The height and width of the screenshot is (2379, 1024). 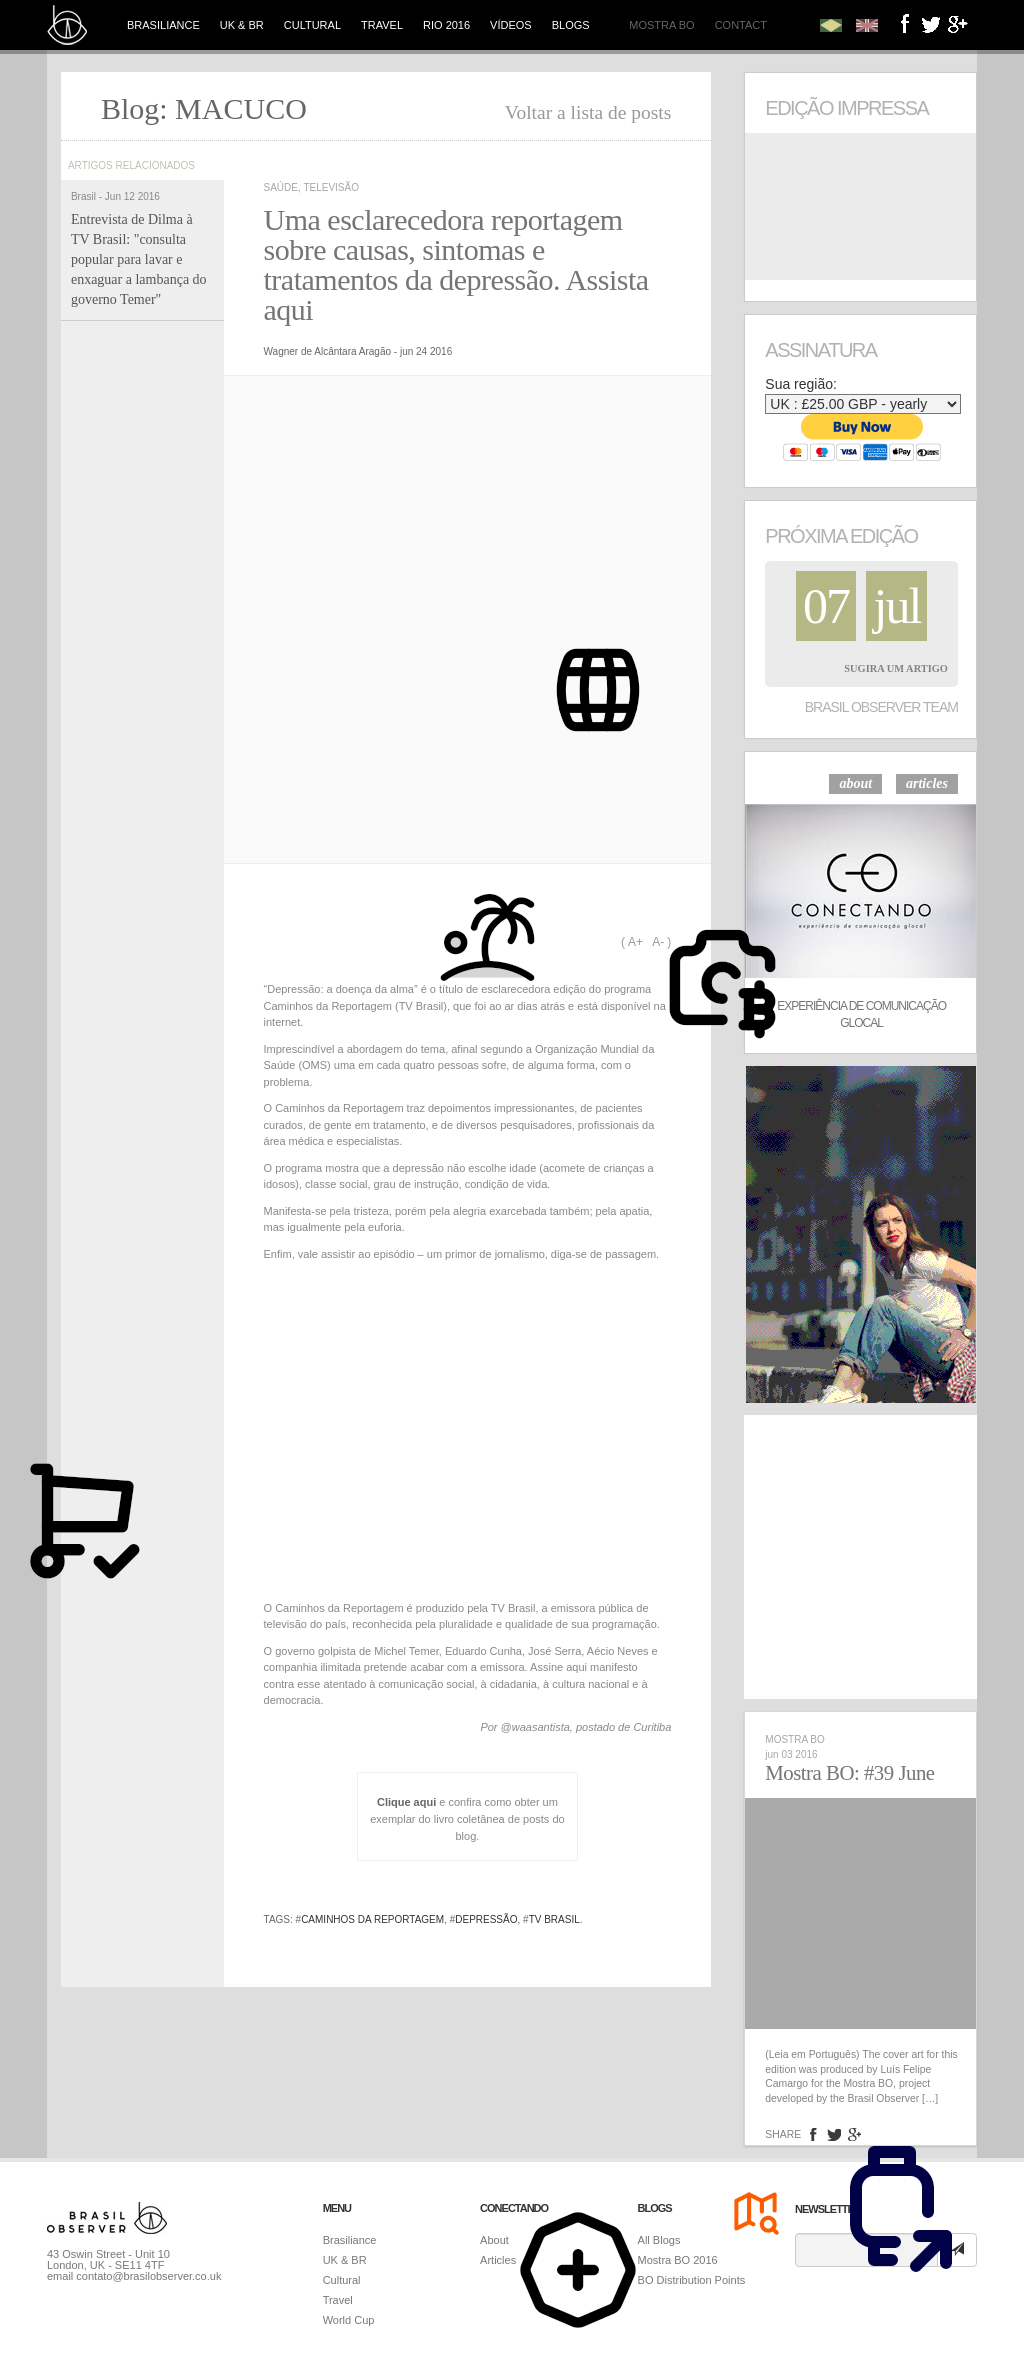 I want to click on indicates vacation or travel mode, so click(x=487, y=937).